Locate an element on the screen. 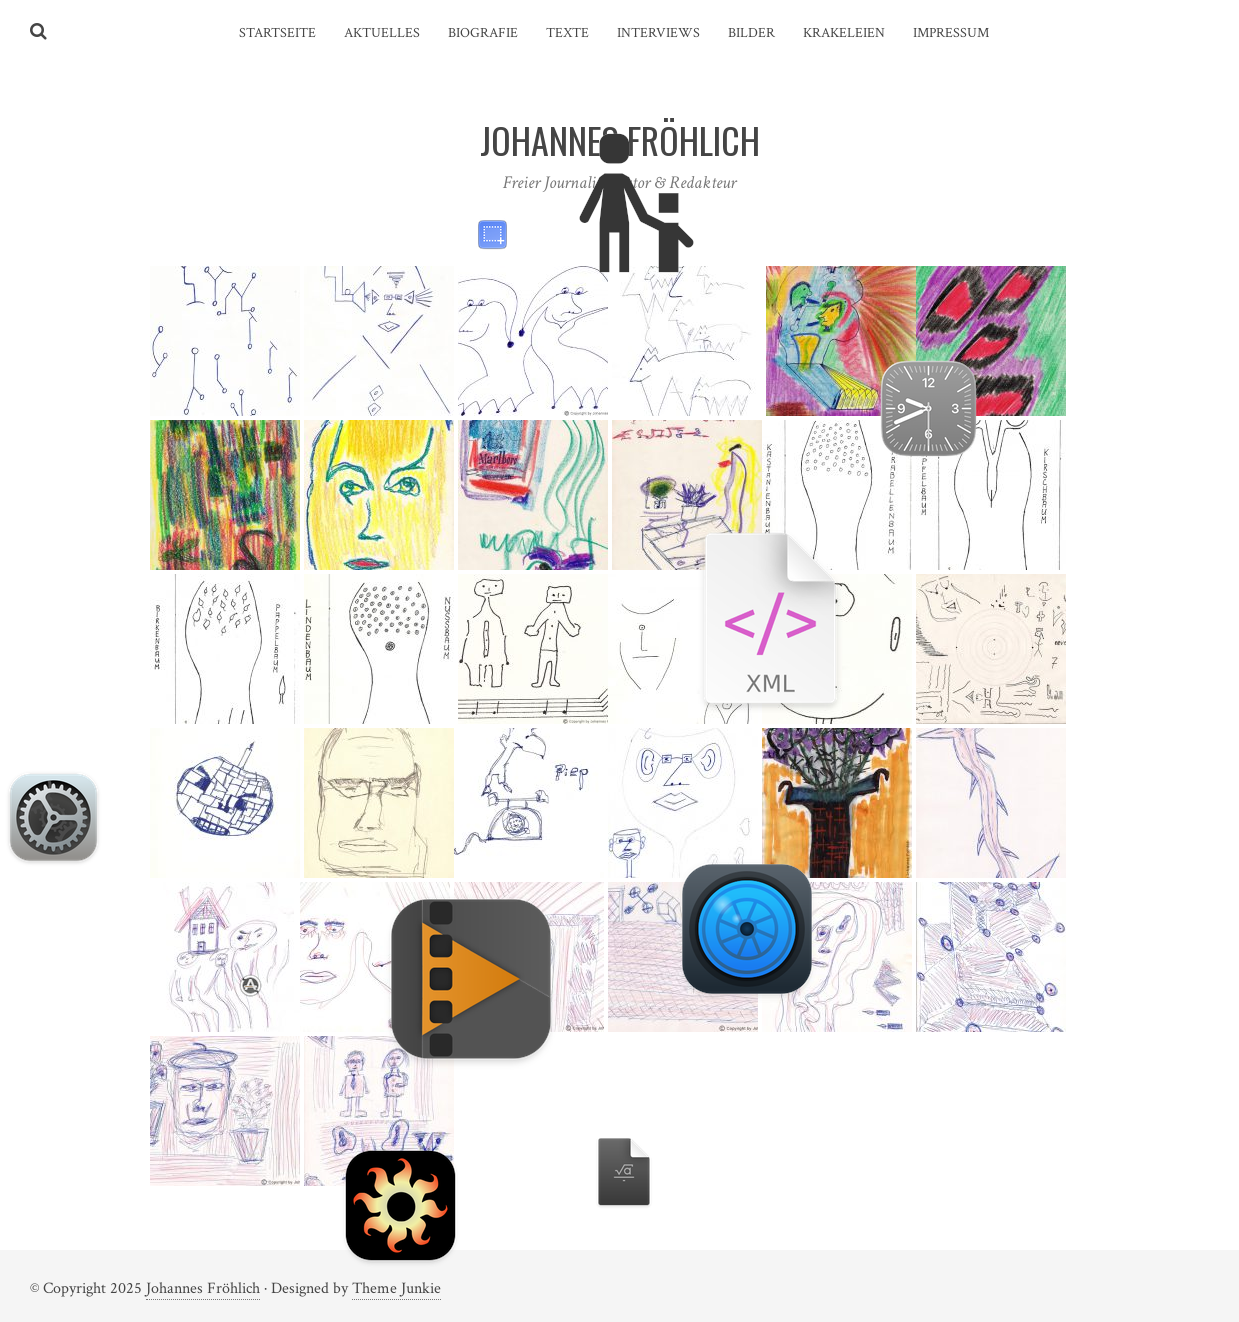 The height and width of the screenshot is (1322, 1239). open system preferences or settings is located at coordinates (53, 817).